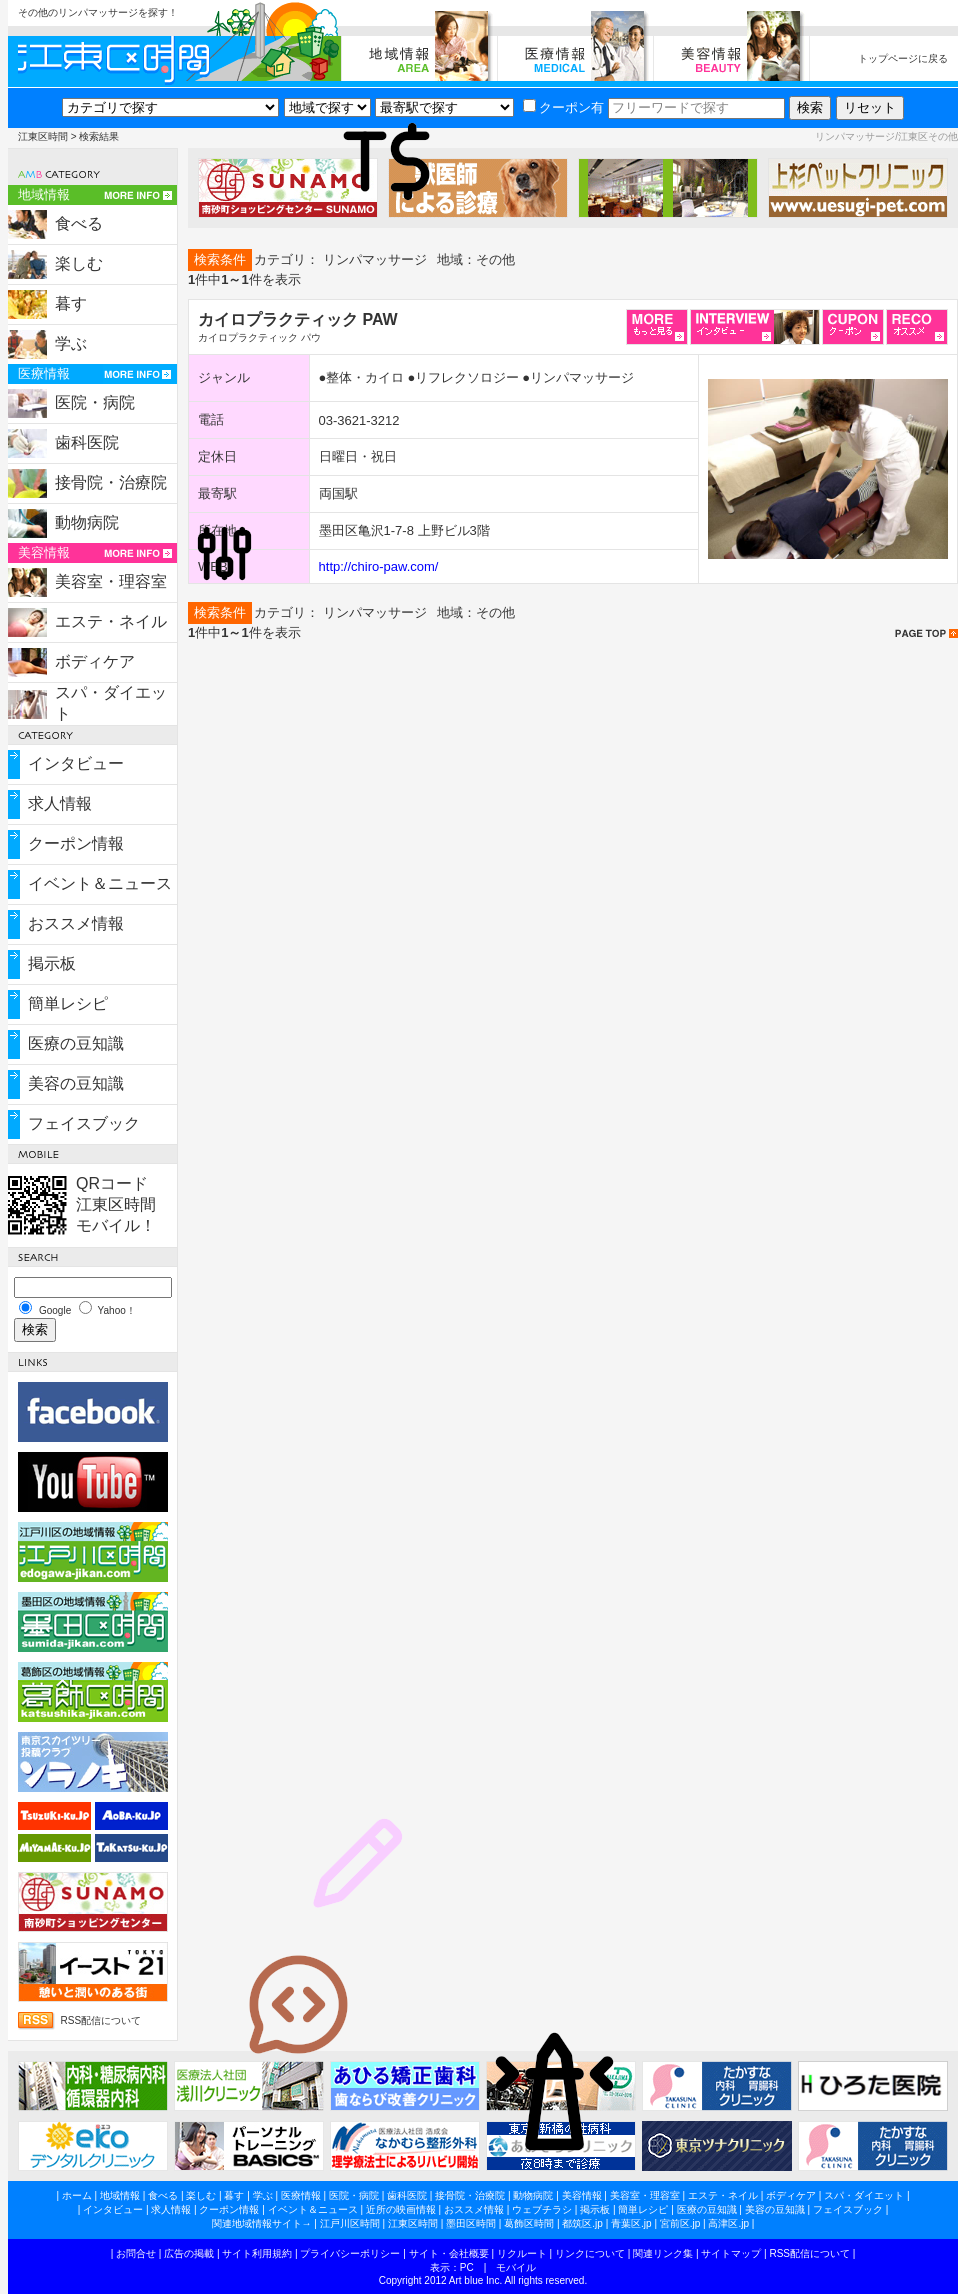  What do you see at coordinates (554, 2091) in the screenshot?
I see `navigate to lighthouse or maritime location` at bounding box center [554, 2091].